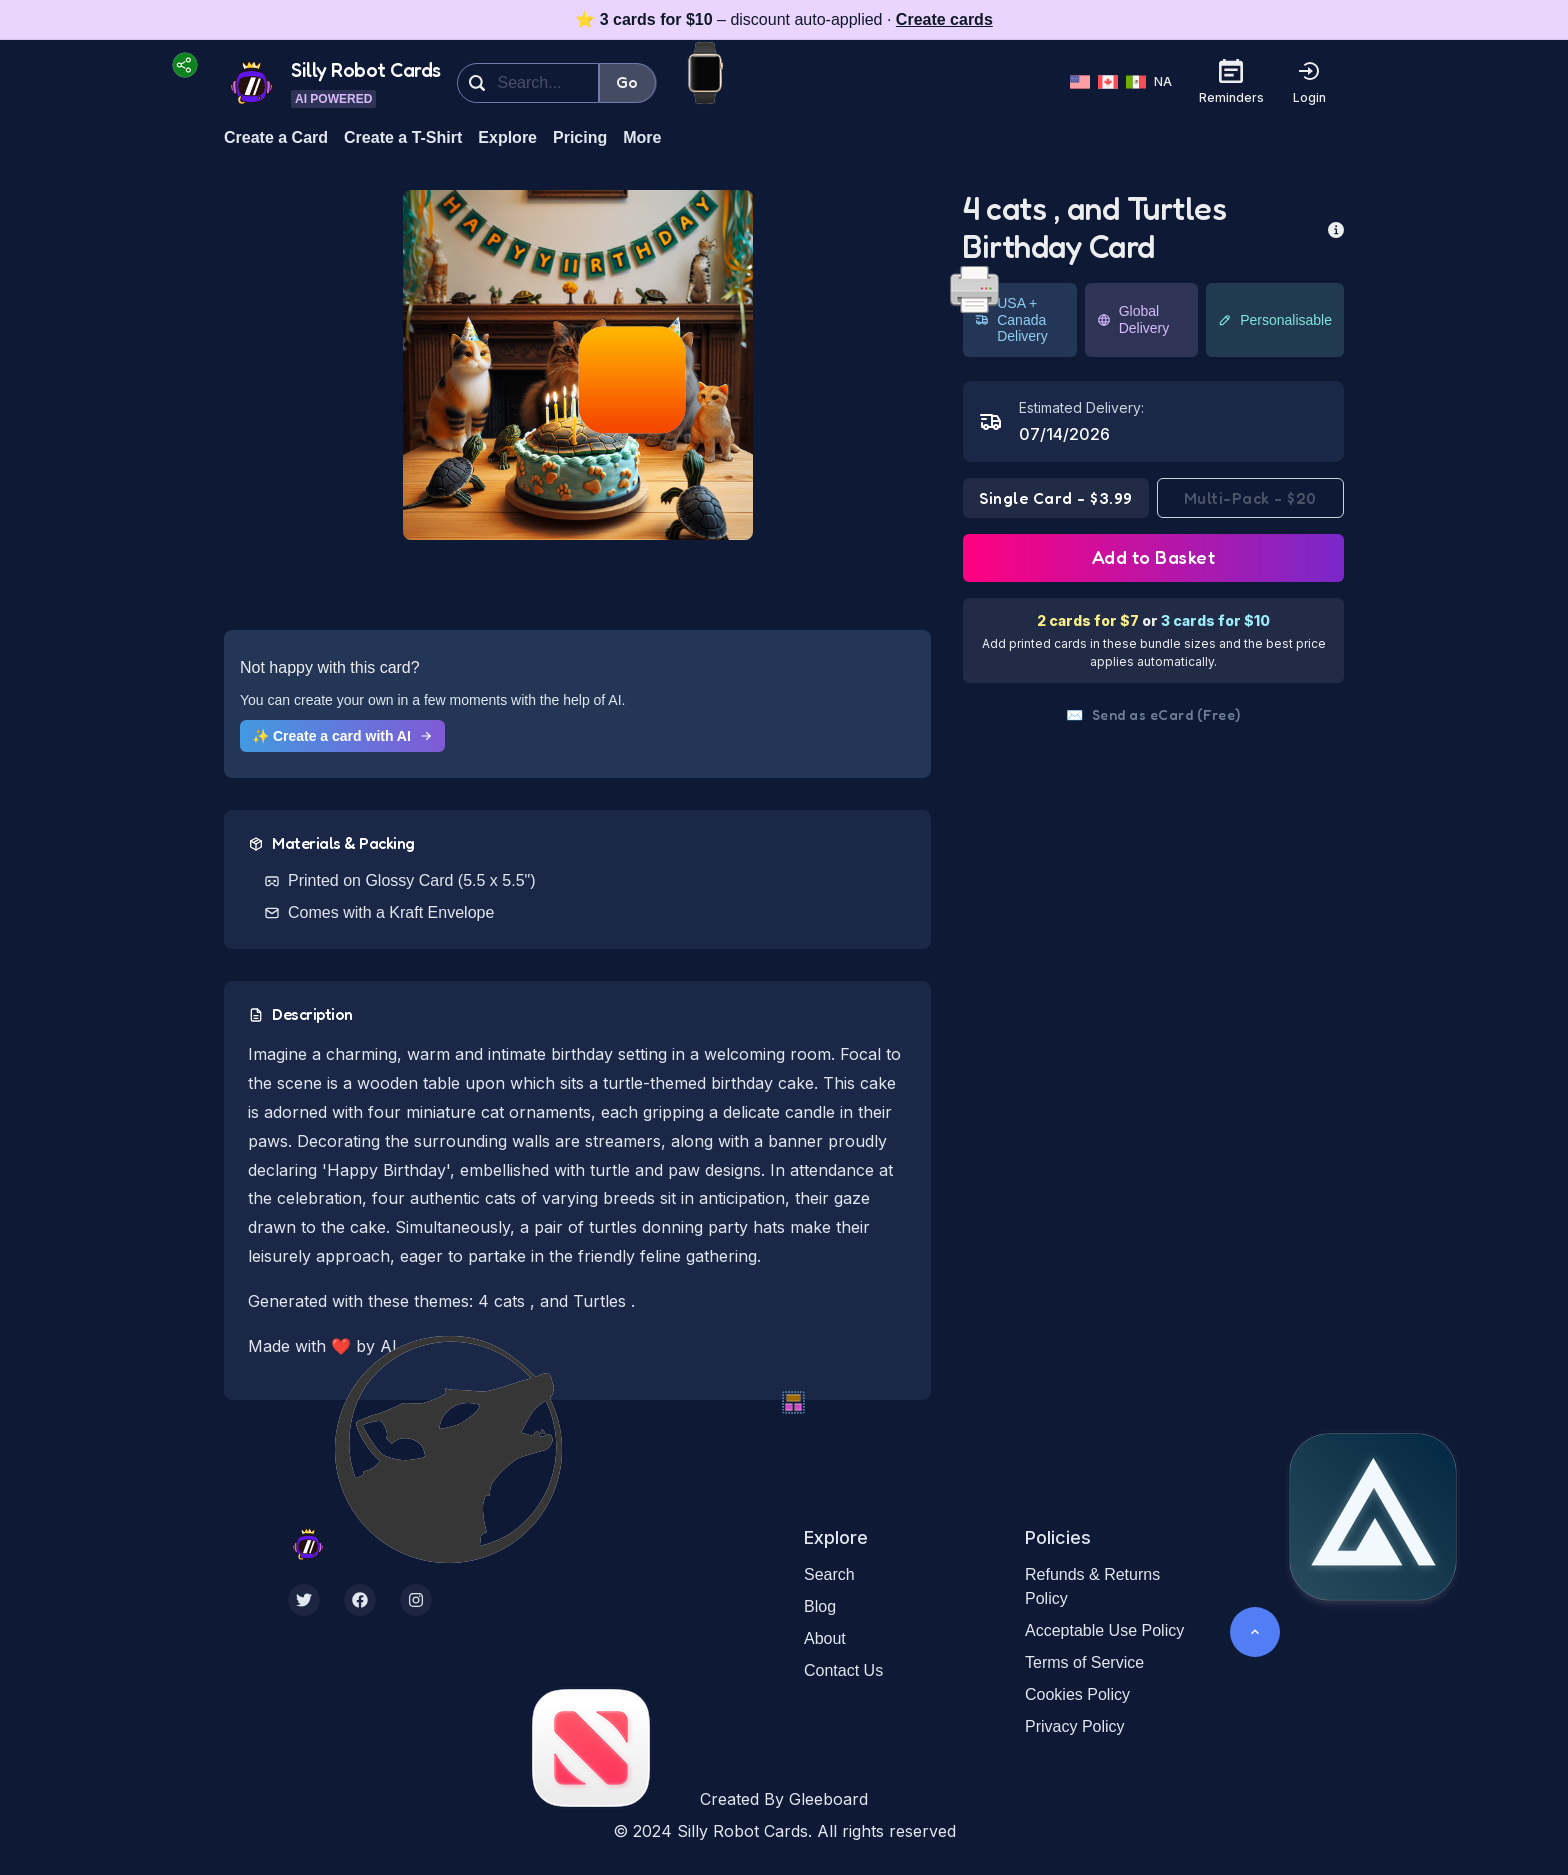  Describe the element at coordinates (632, 380) in the screenshot. I see `blank orange app template for macos icon design` at that location.